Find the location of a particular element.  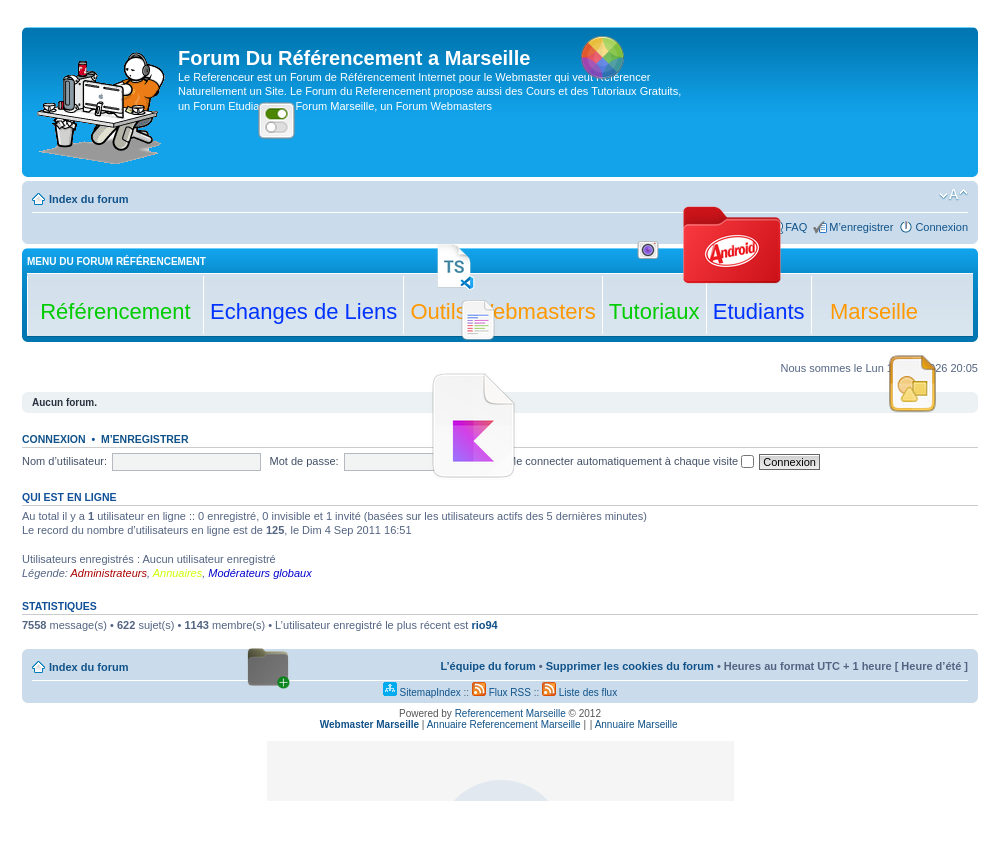

open color settings panel is located at coordinates (602, 57).